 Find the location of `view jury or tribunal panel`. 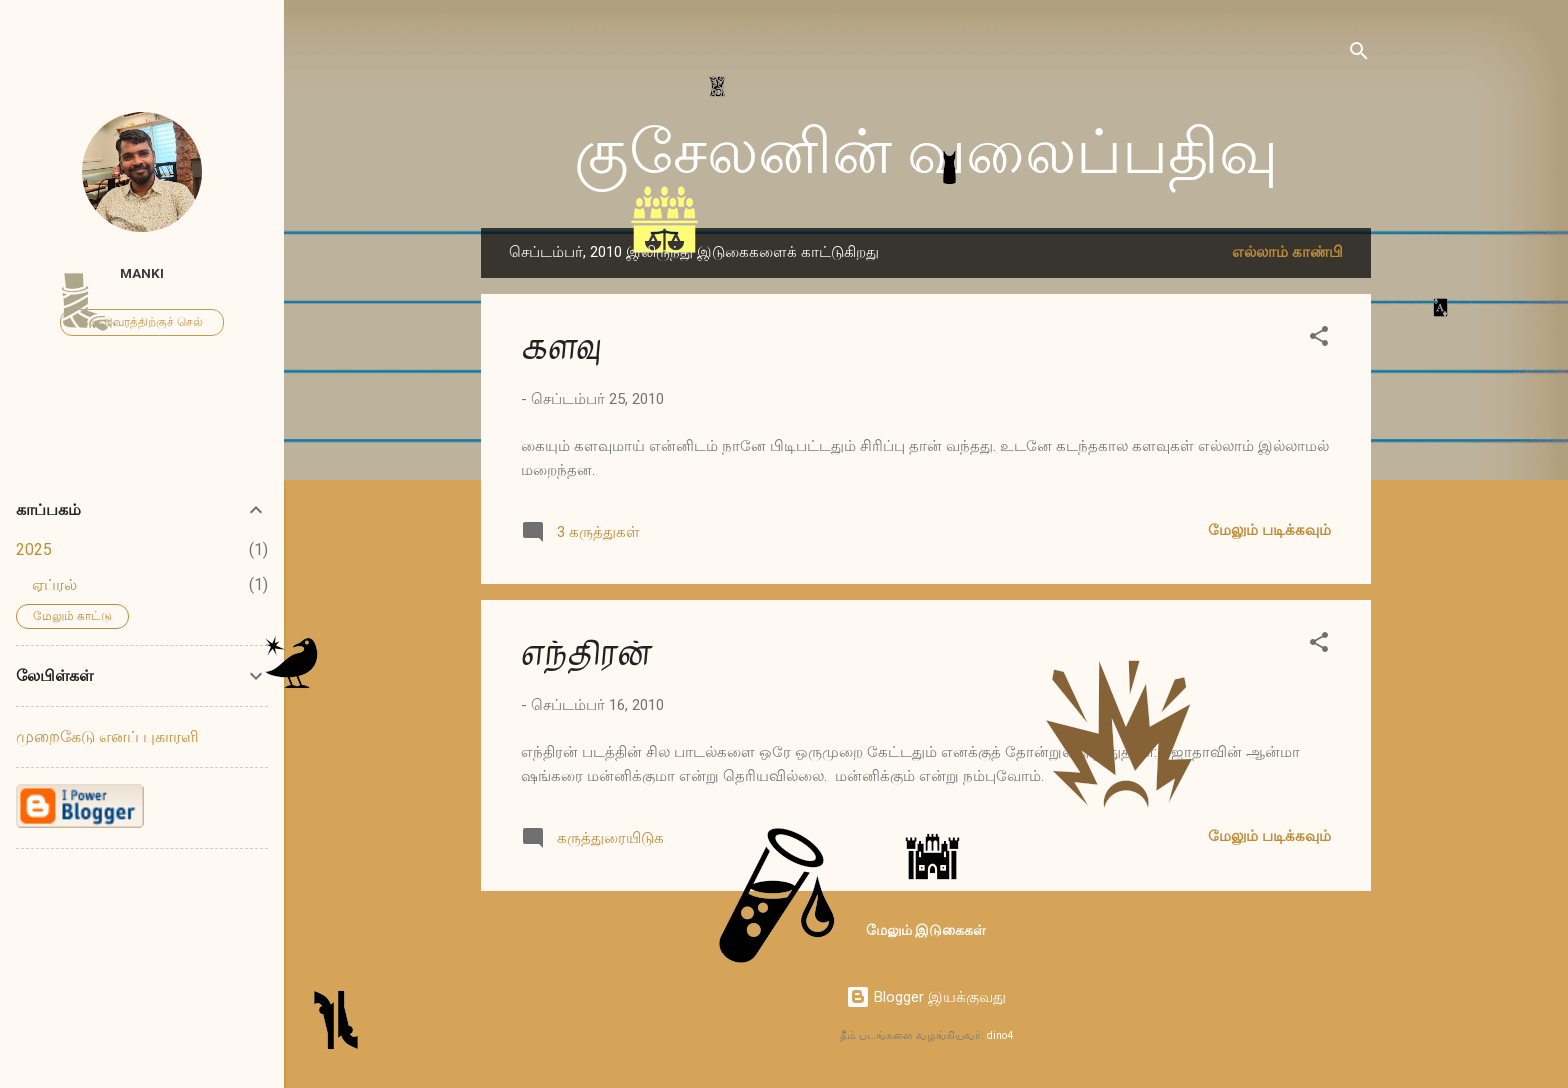

view jury or tribunal panel is located at coordinates (664, 219).